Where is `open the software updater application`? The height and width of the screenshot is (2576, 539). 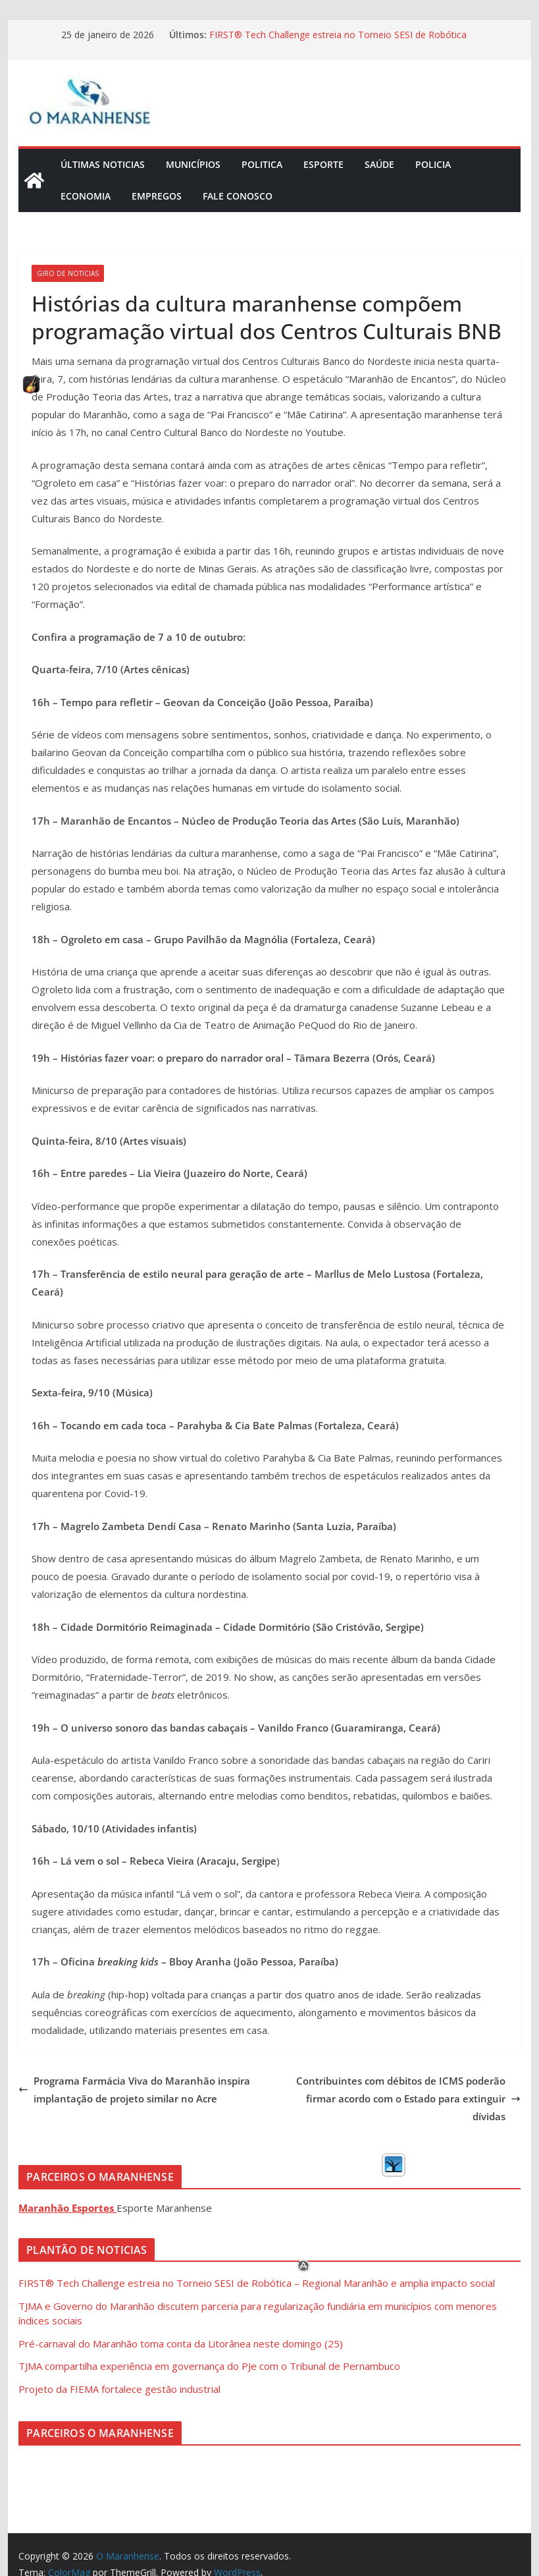 open the software updater application is located at coordinates (303, 2266).